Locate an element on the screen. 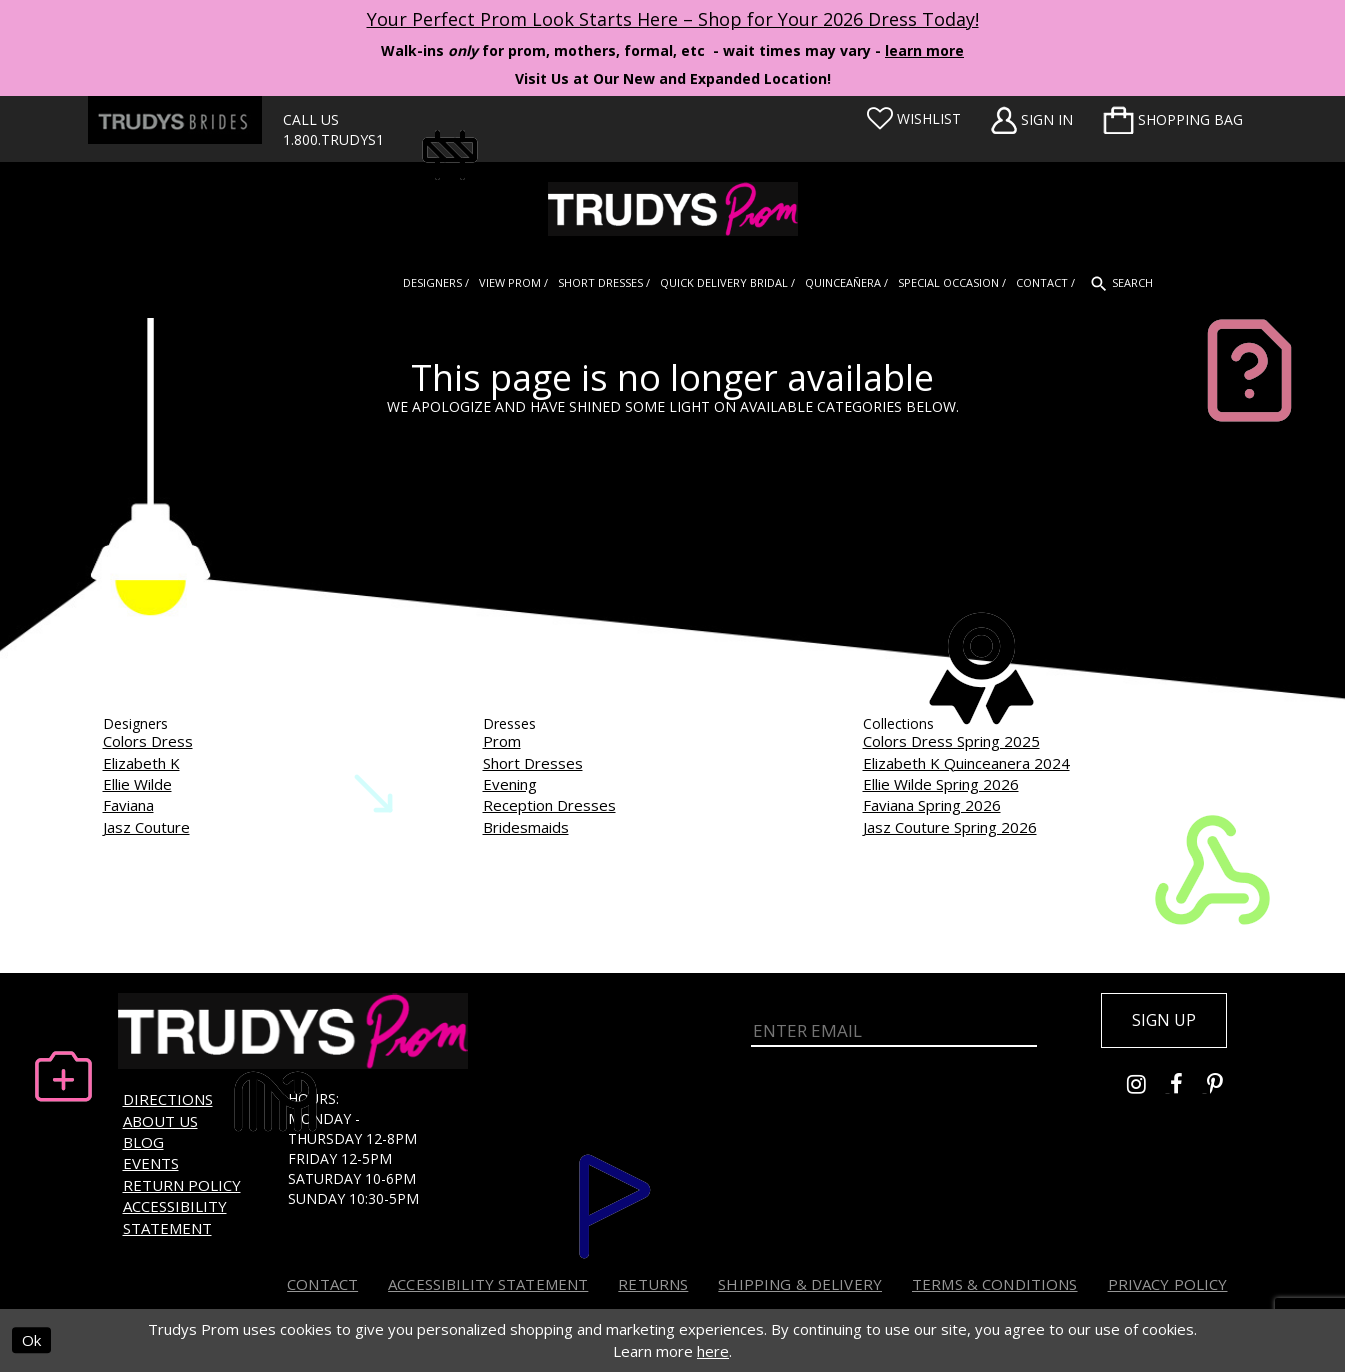 Image resolution: width=1345 pixels, height=1372 pixels. indicates an award or achievement is located at coordinates (981, 668).